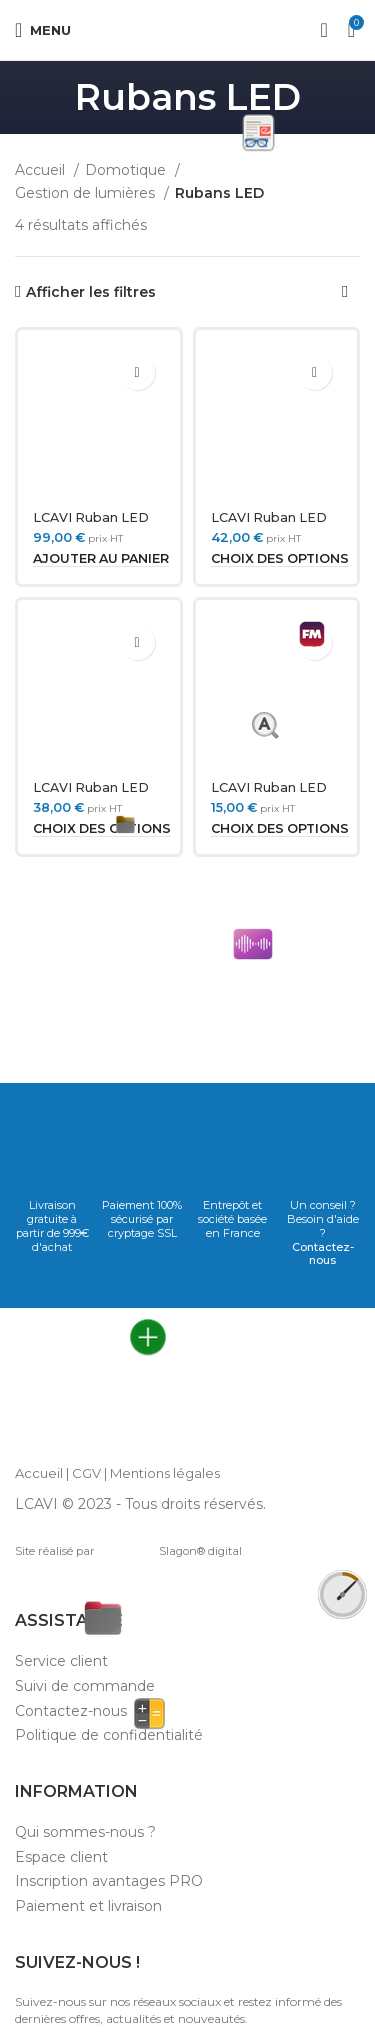 Image resolution: width=375 pixels, height=2043 pixels. What do you see at coordinates (312, 634) in the screenshot?
I see `open football manager app` at bounding box center [312, 634].